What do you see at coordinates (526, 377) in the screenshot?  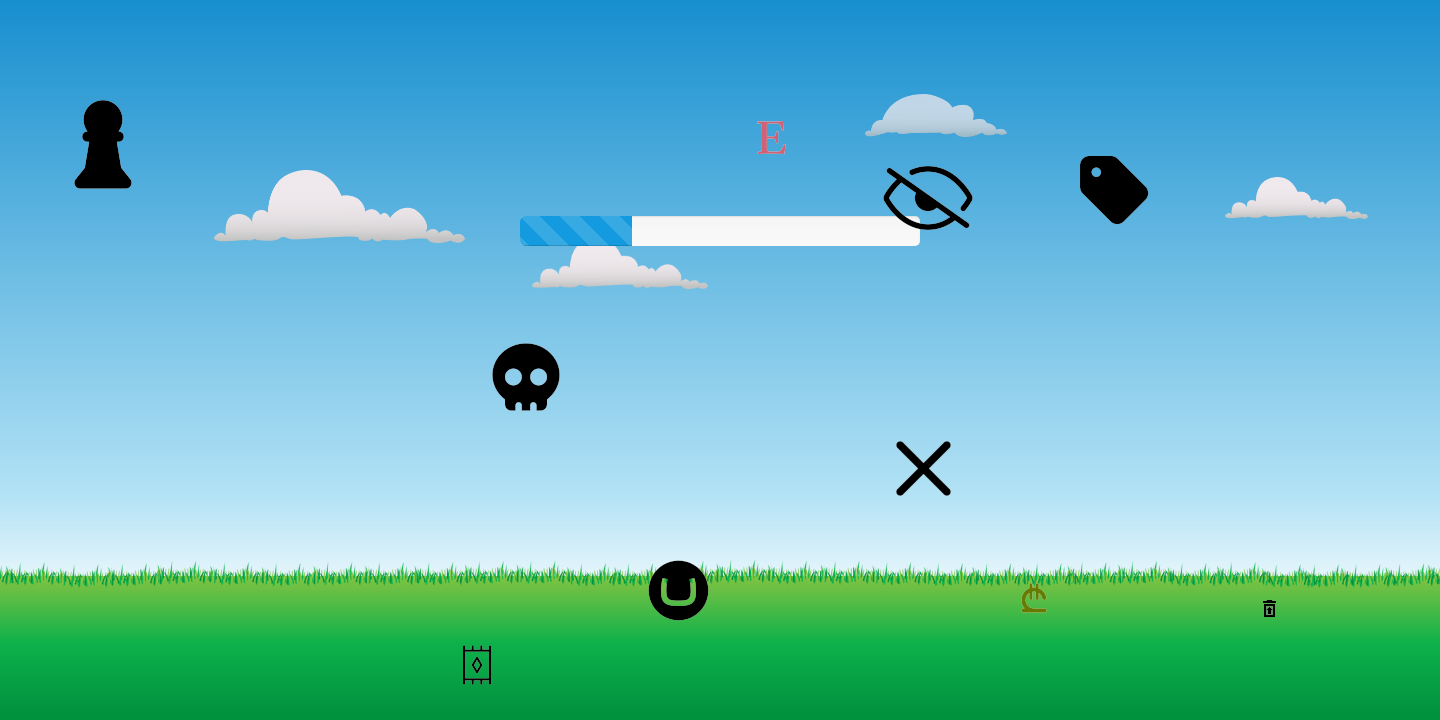 I see `indicates danger or fatal error` at bounding box center [526, 377].